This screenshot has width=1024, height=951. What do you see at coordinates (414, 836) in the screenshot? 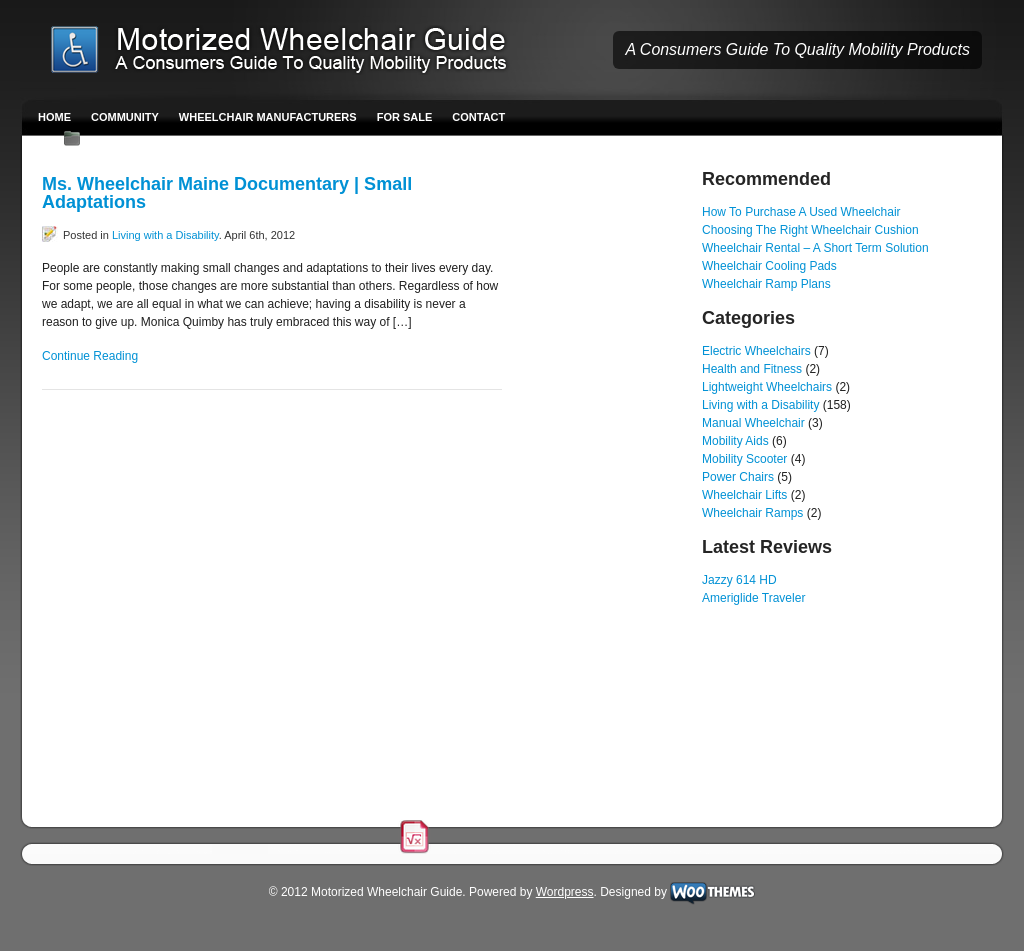
I see `open an opendocument formula file` at bounding box center [414, 836].